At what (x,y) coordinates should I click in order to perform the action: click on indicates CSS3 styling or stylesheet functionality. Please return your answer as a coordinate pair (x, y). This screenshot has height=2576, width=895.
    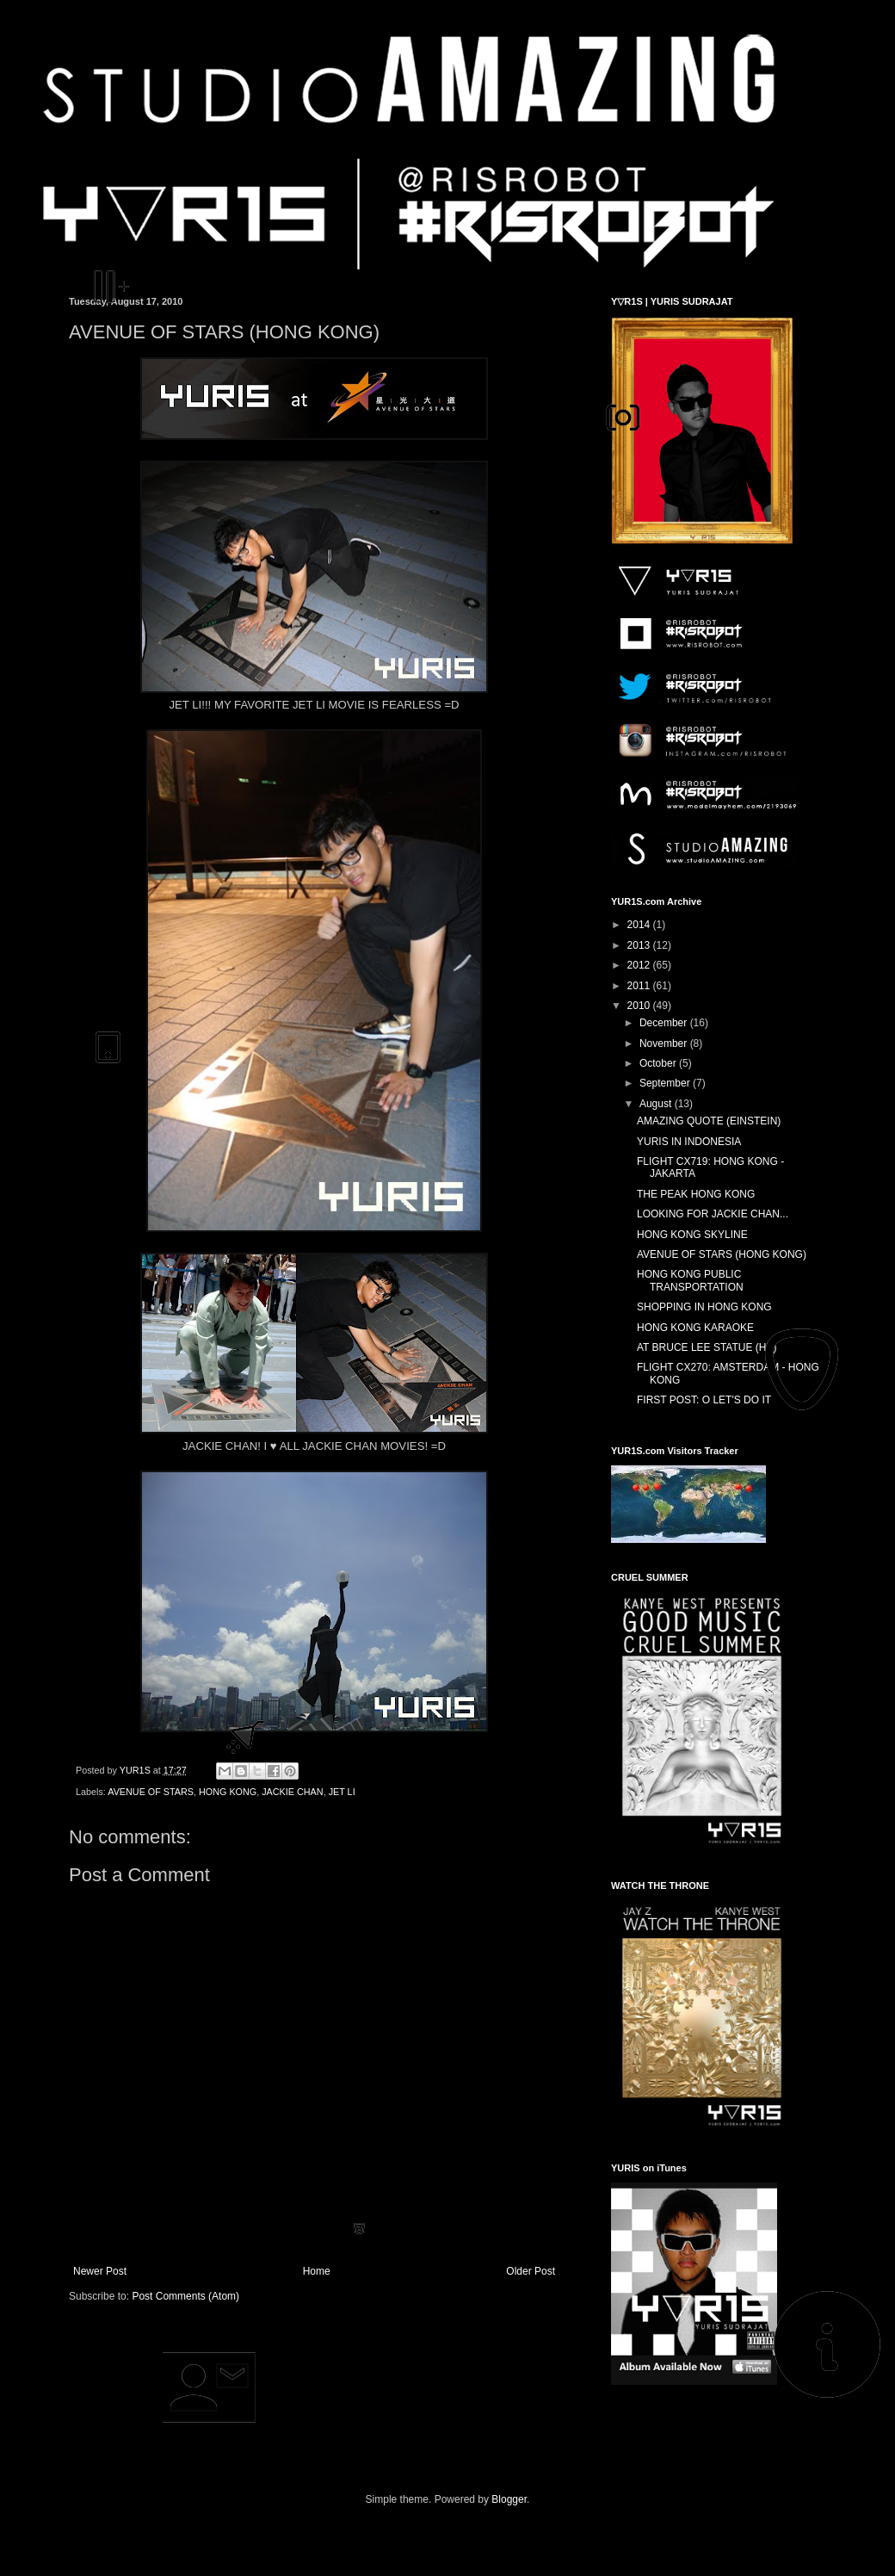
    Looking at the image, I should click on (359, 2228).